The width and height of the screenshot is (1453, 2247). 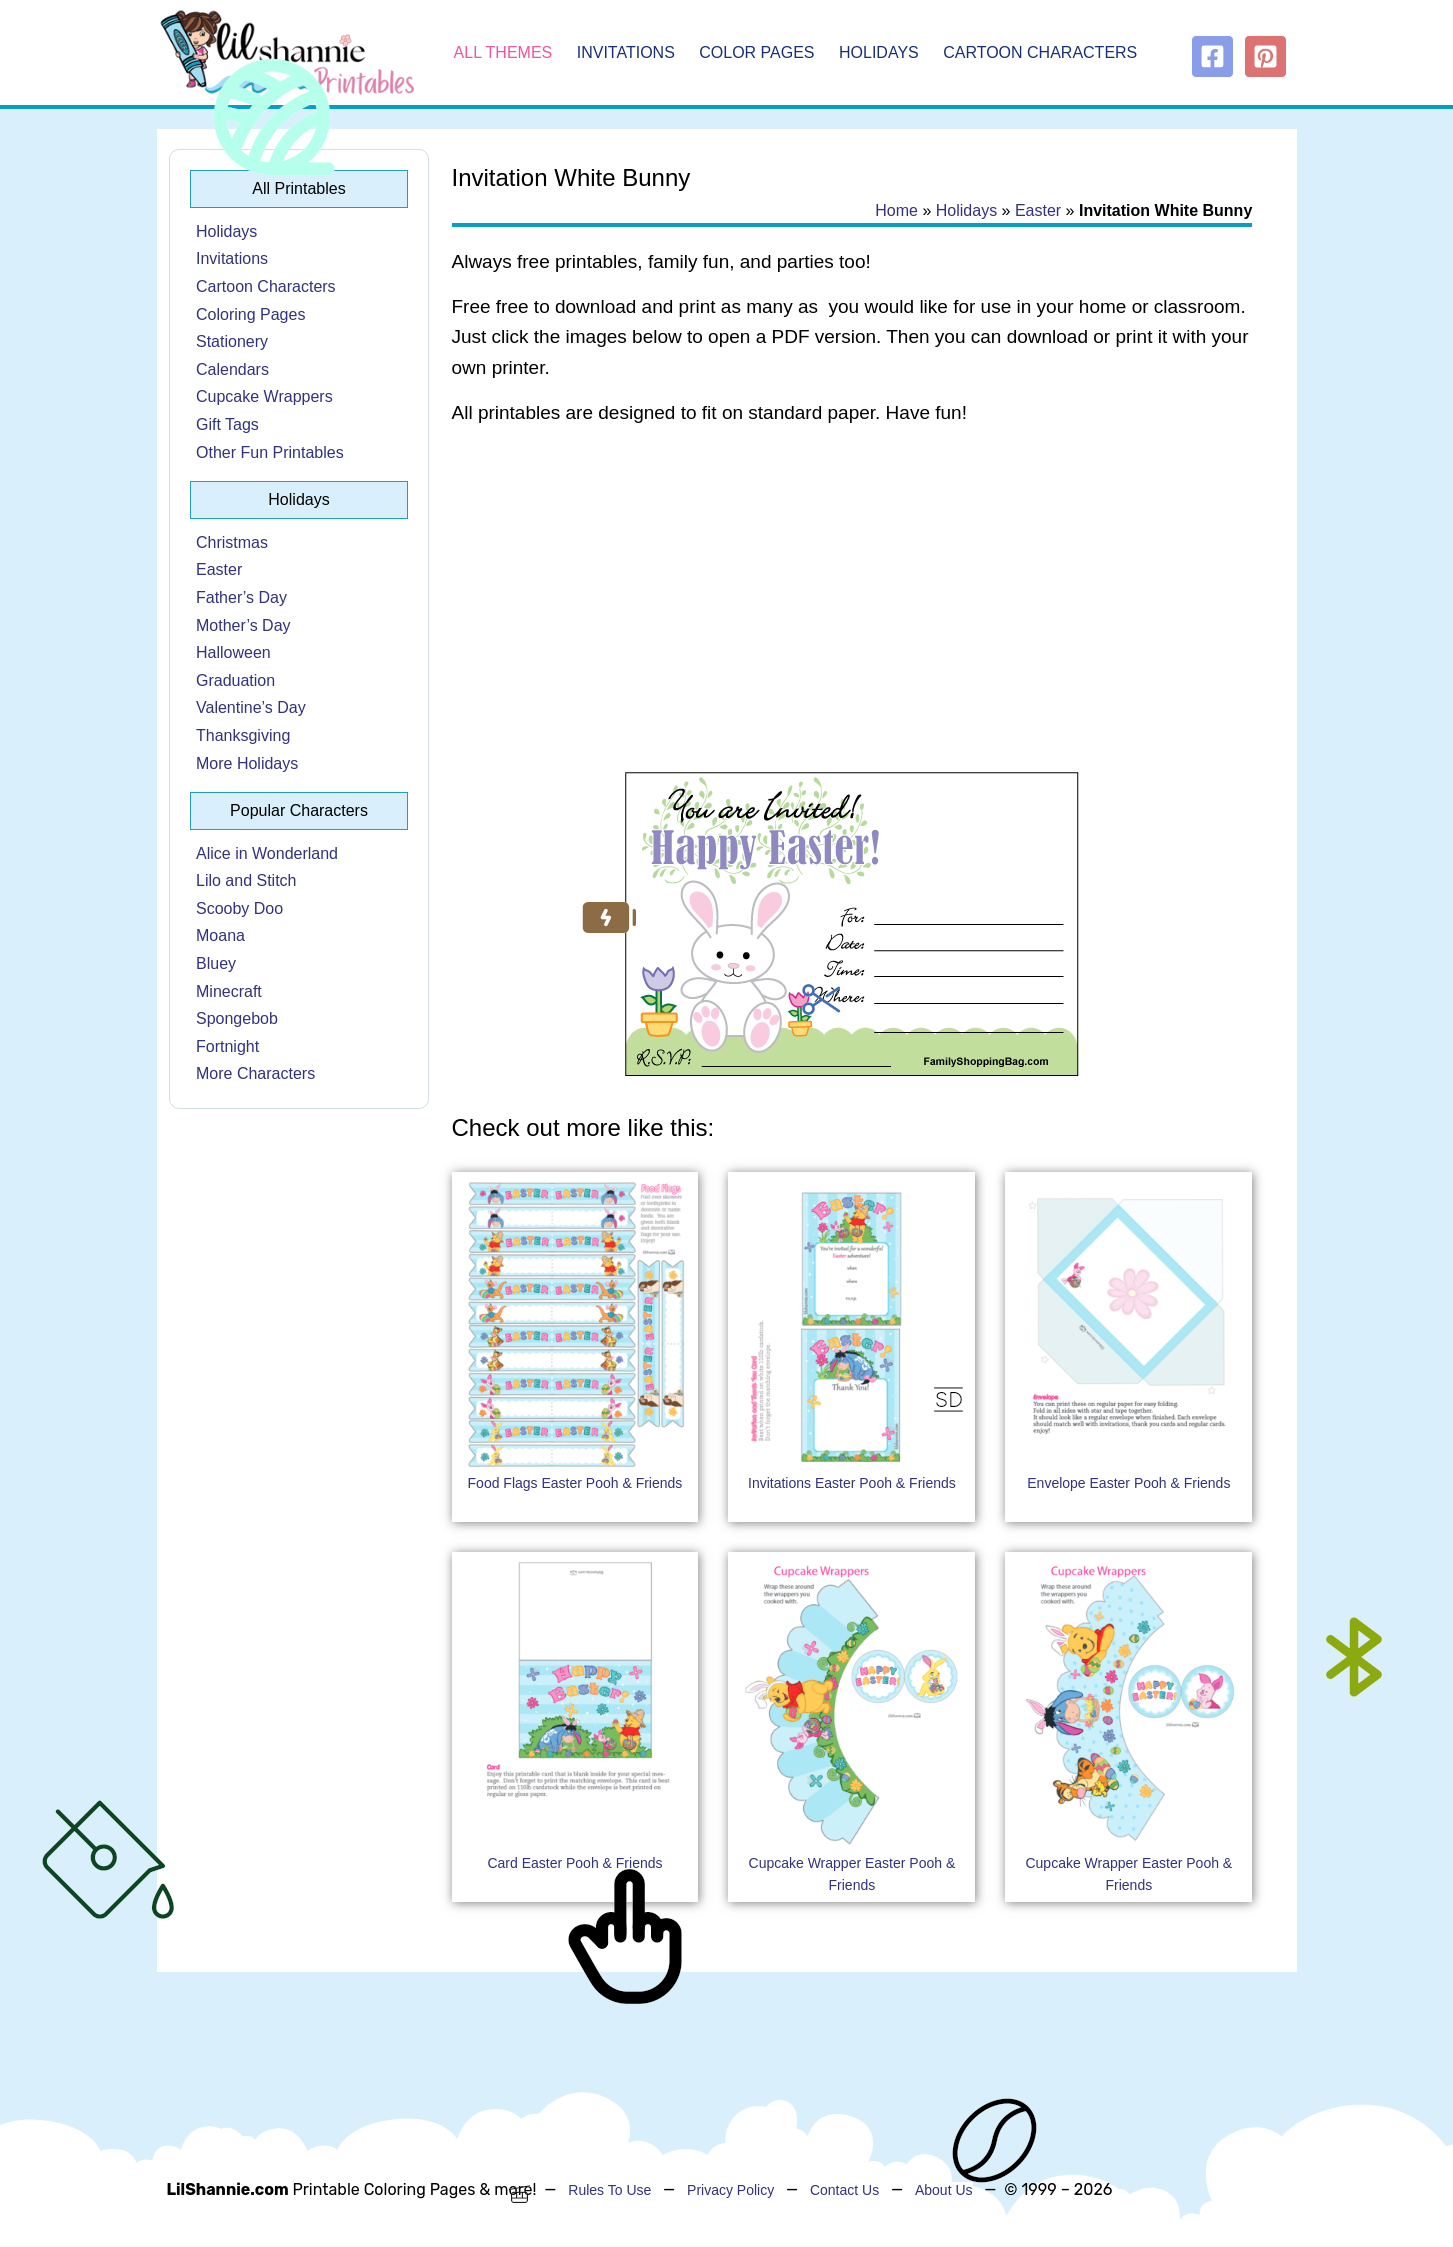 I want to click on browse coffee-related content or settings, so click(x=994, y=2140).